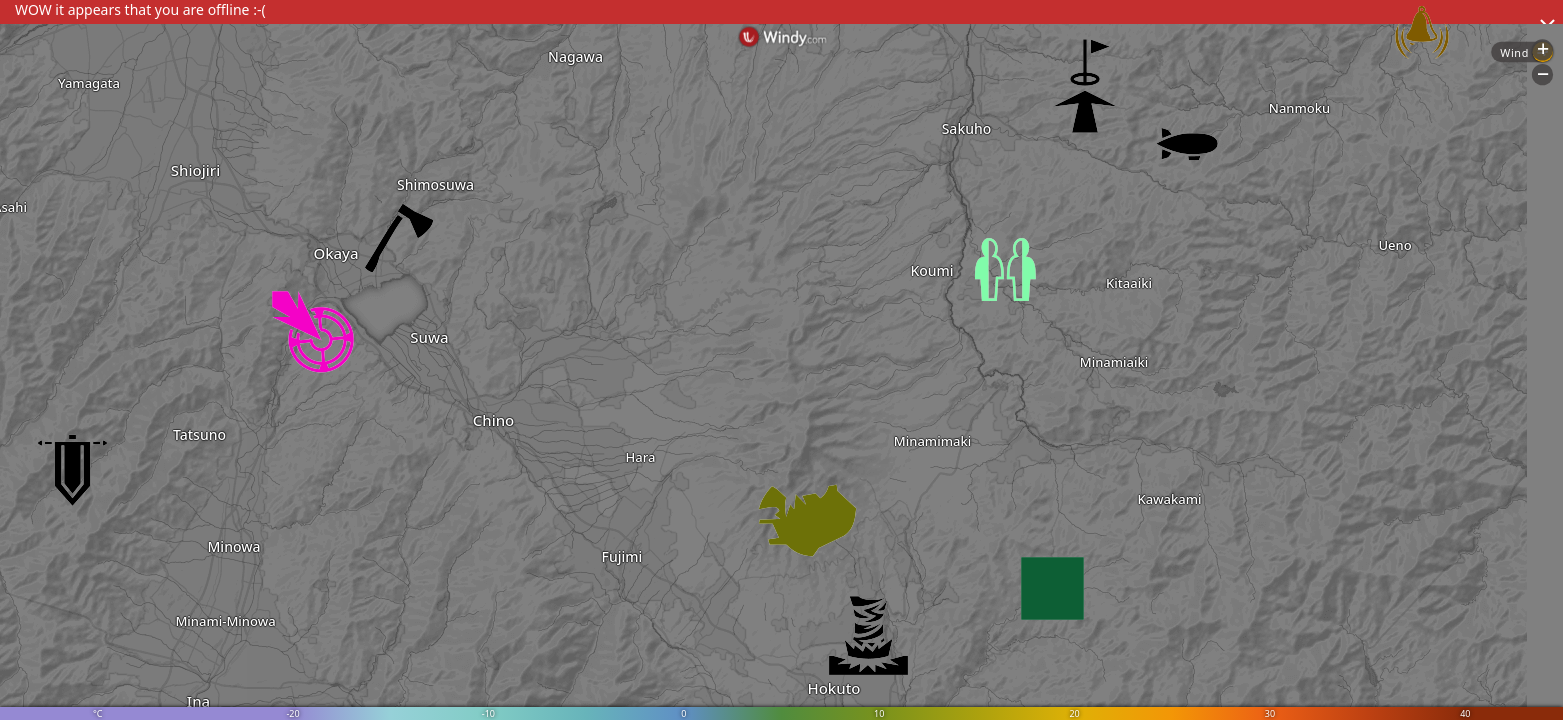  What do you see at coordinates (1422, 32) in the screenshot?
I see `indicates new notifications or alerts` at bounding box center [1422, 32].